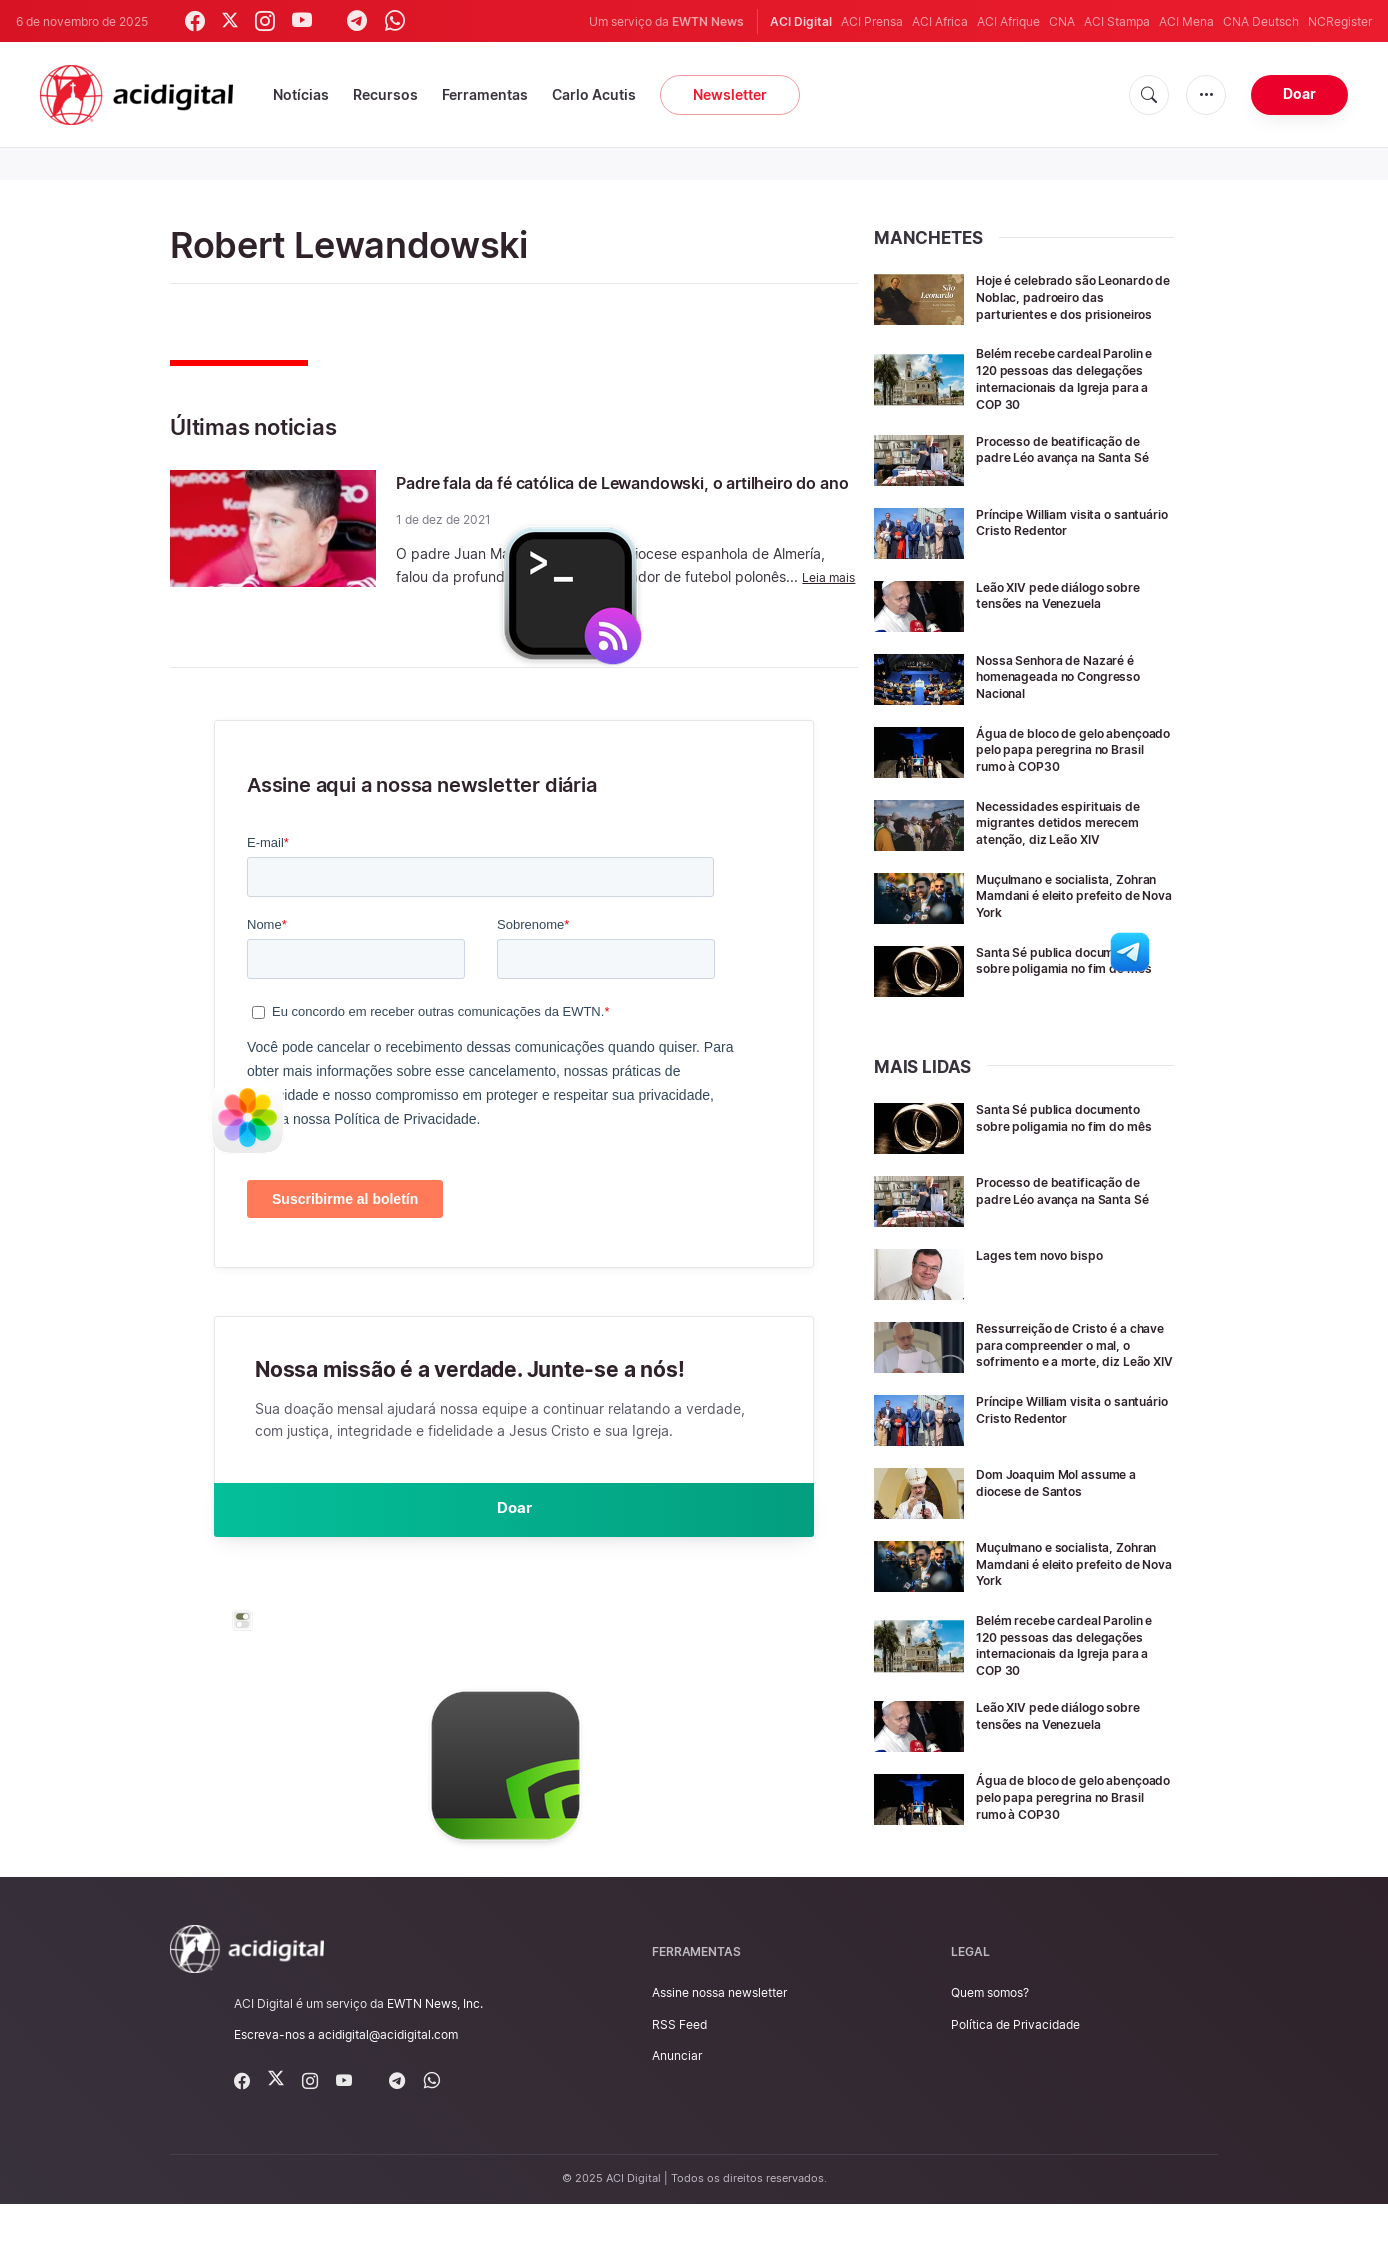 The image size is (1388, 2261). I want to click on open SecureCRT terminal emulator app, so click(570, 593).